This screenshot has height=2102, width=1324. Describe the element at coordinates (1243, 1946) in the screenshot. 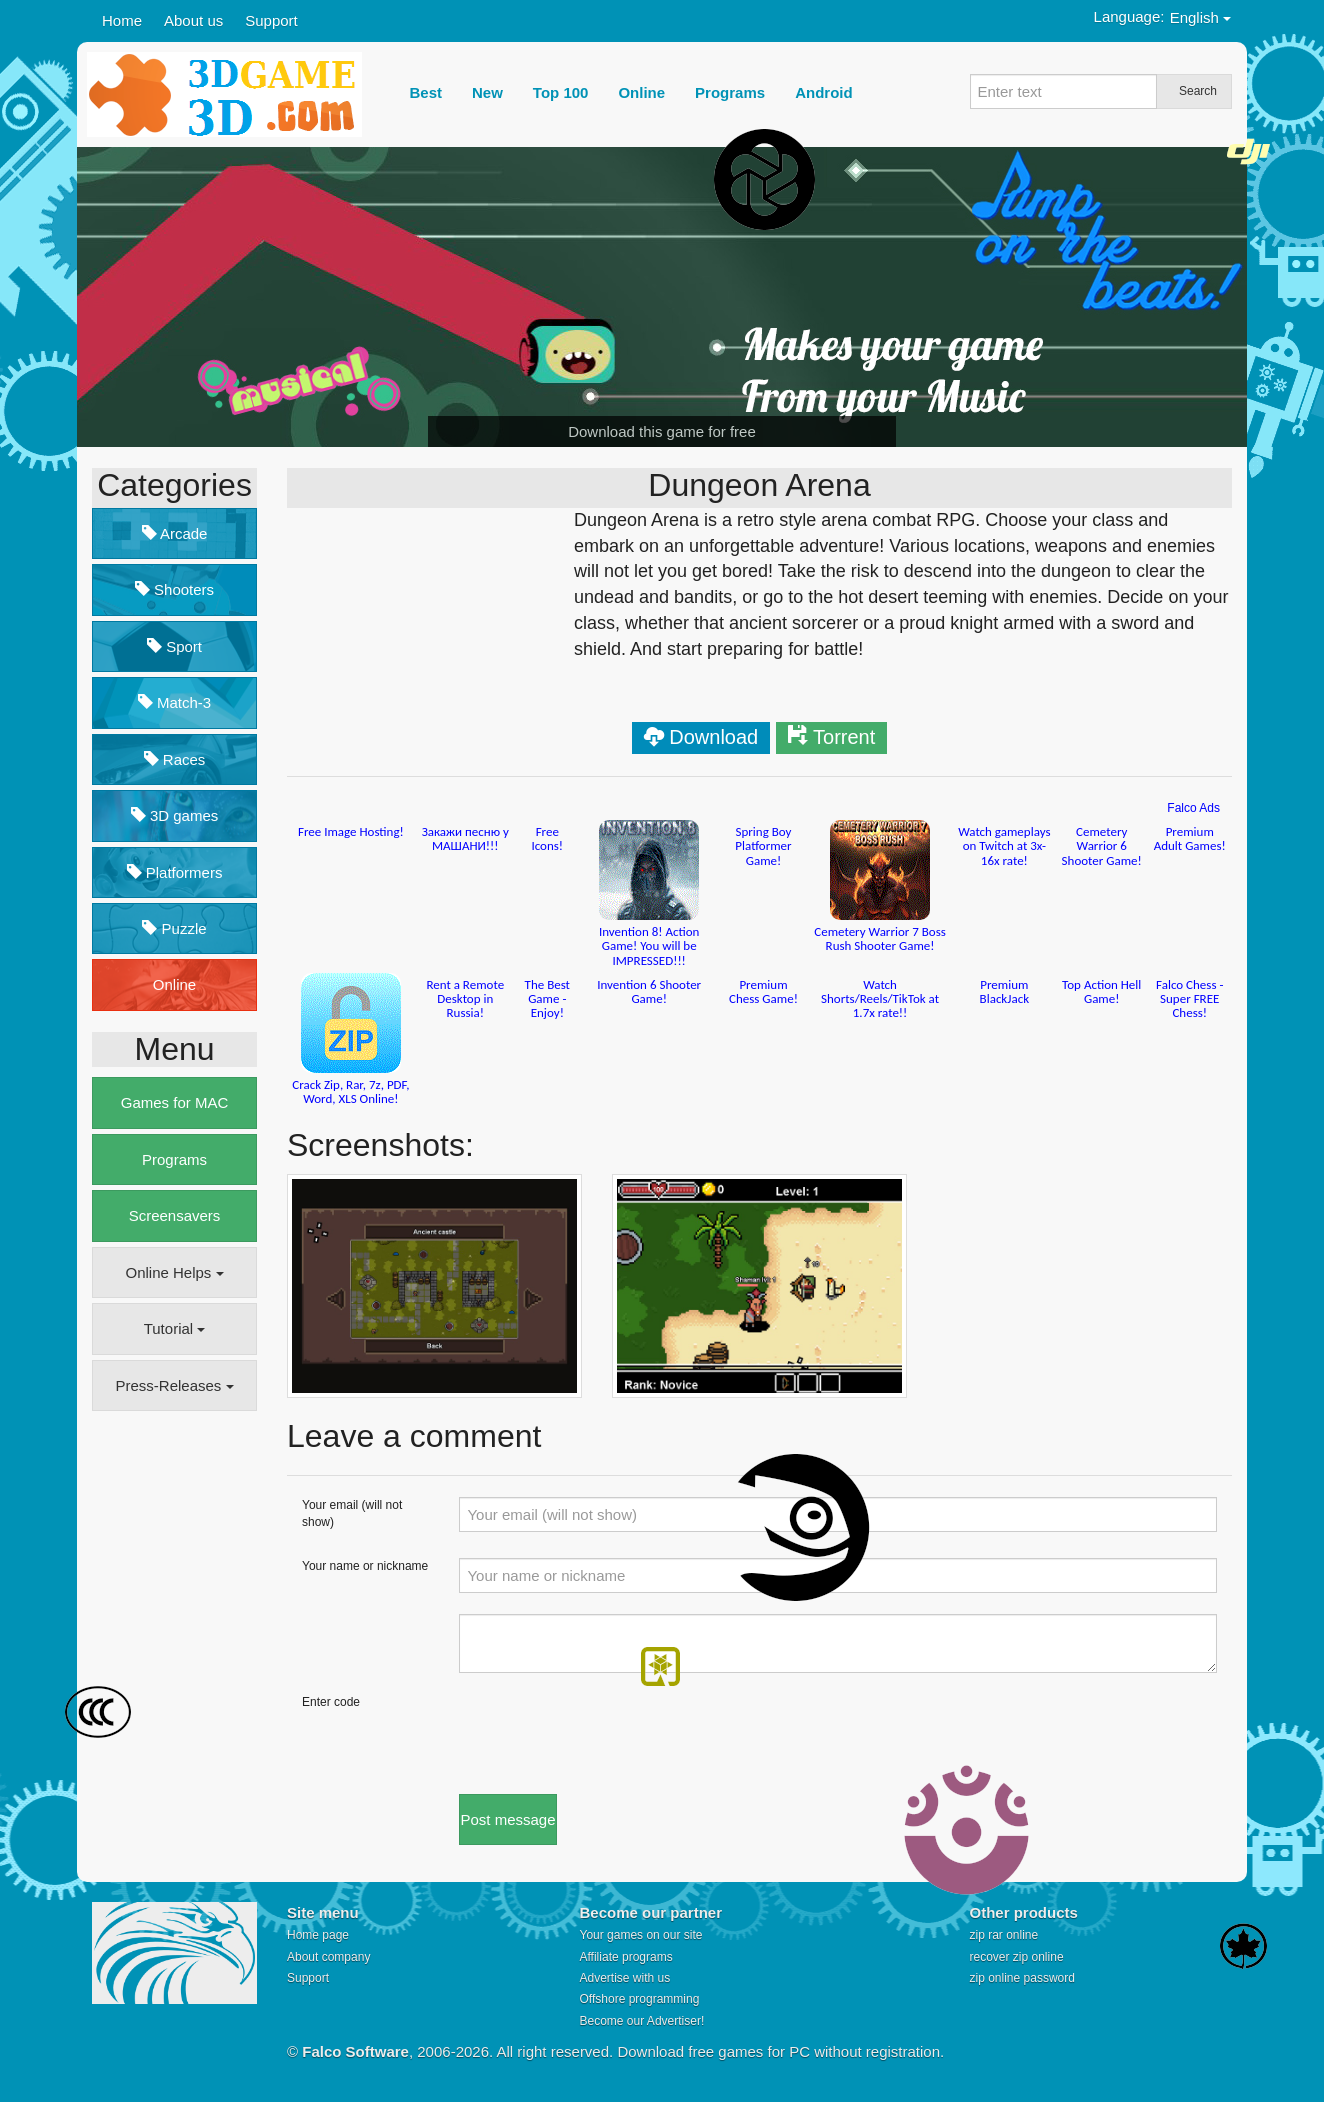

I see `open the Air Canada app or website` at that location.